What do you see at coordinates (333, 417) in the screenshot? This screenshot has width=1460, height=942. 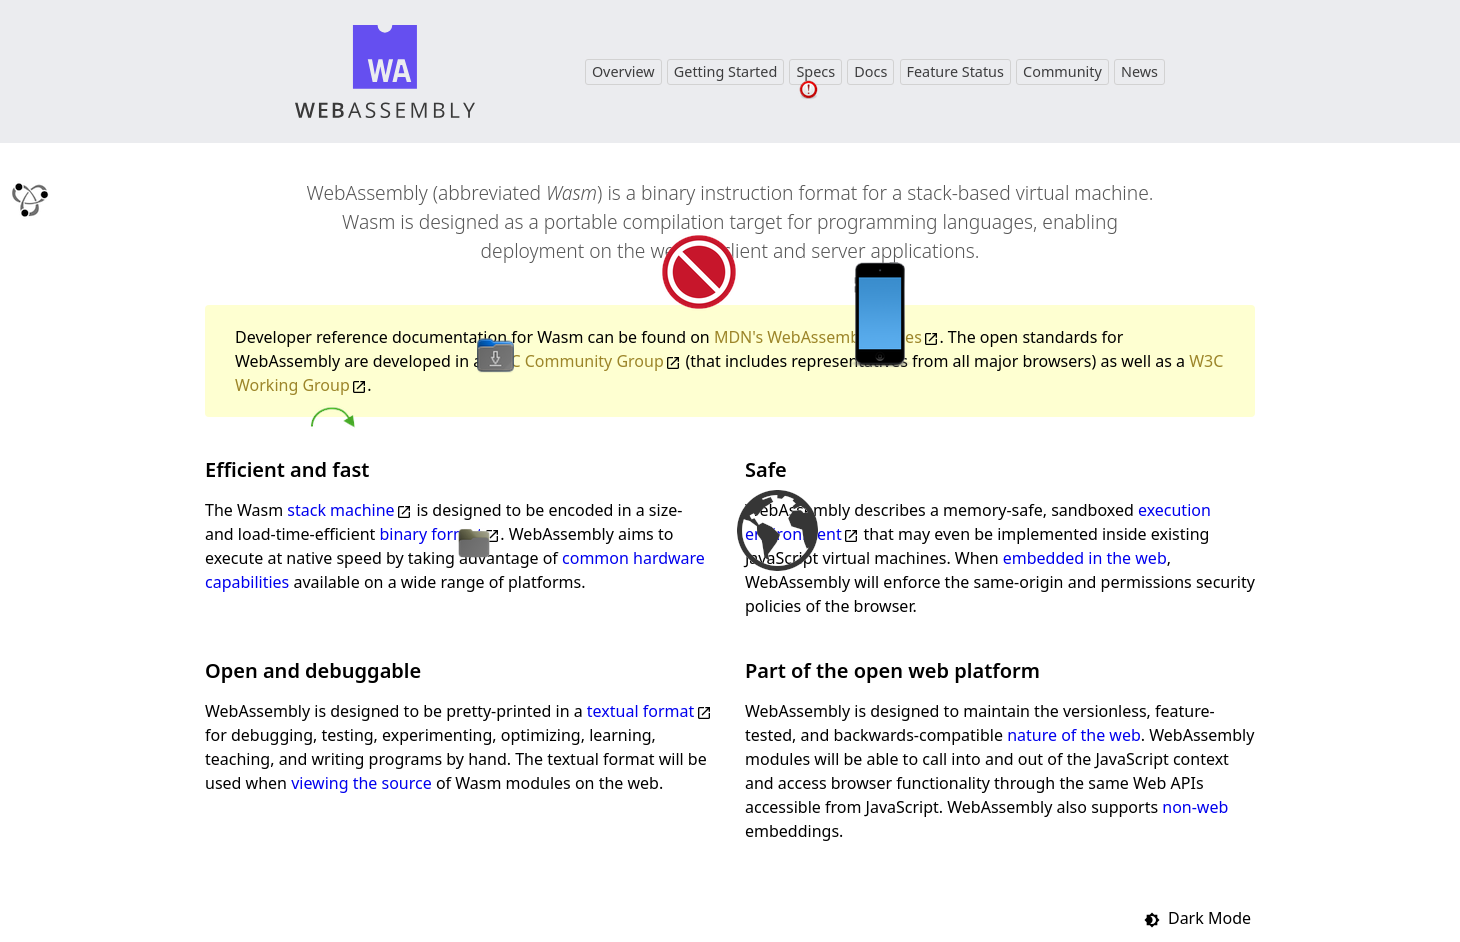 I see `redo the last undone action` at bounding box center [333, 417].